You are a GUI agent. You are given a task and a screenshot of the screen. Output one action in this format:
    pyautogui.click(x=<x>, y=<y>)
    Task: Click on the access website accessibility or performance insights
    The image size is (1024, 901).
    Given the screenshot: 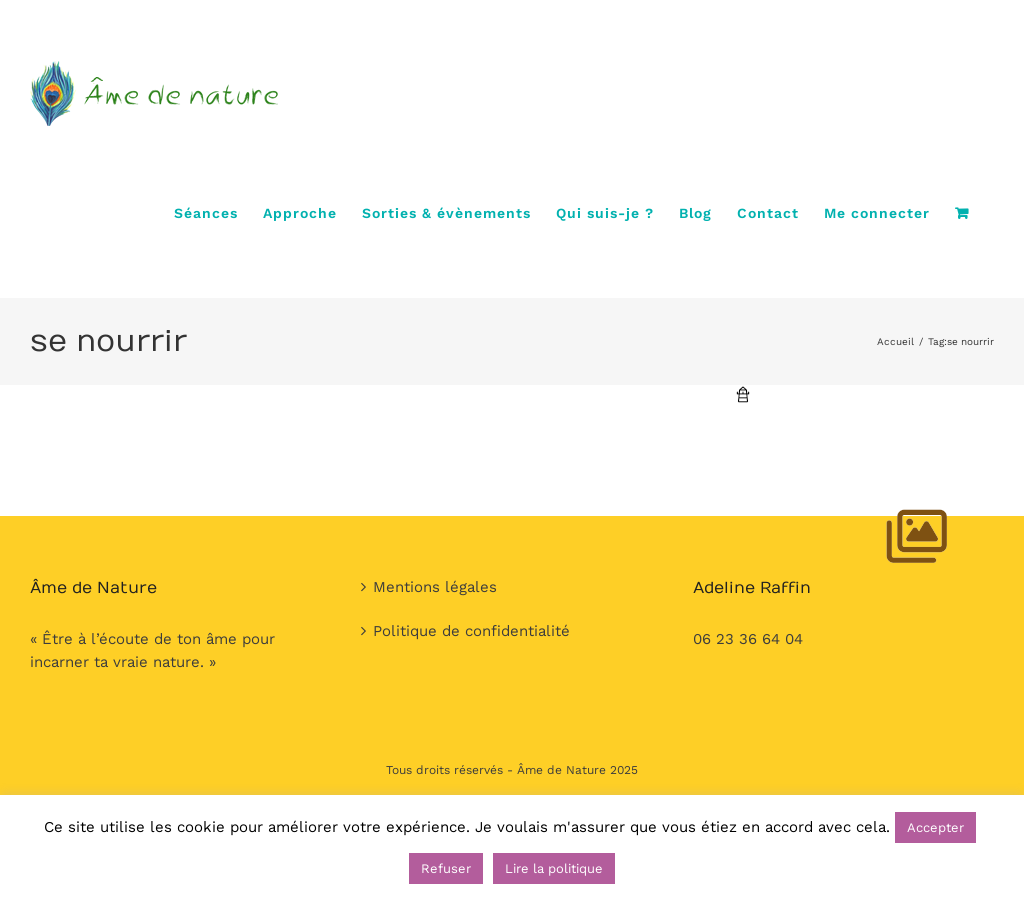 What is the action you would take?
    pyautogui.click(x=743, y=395)
    